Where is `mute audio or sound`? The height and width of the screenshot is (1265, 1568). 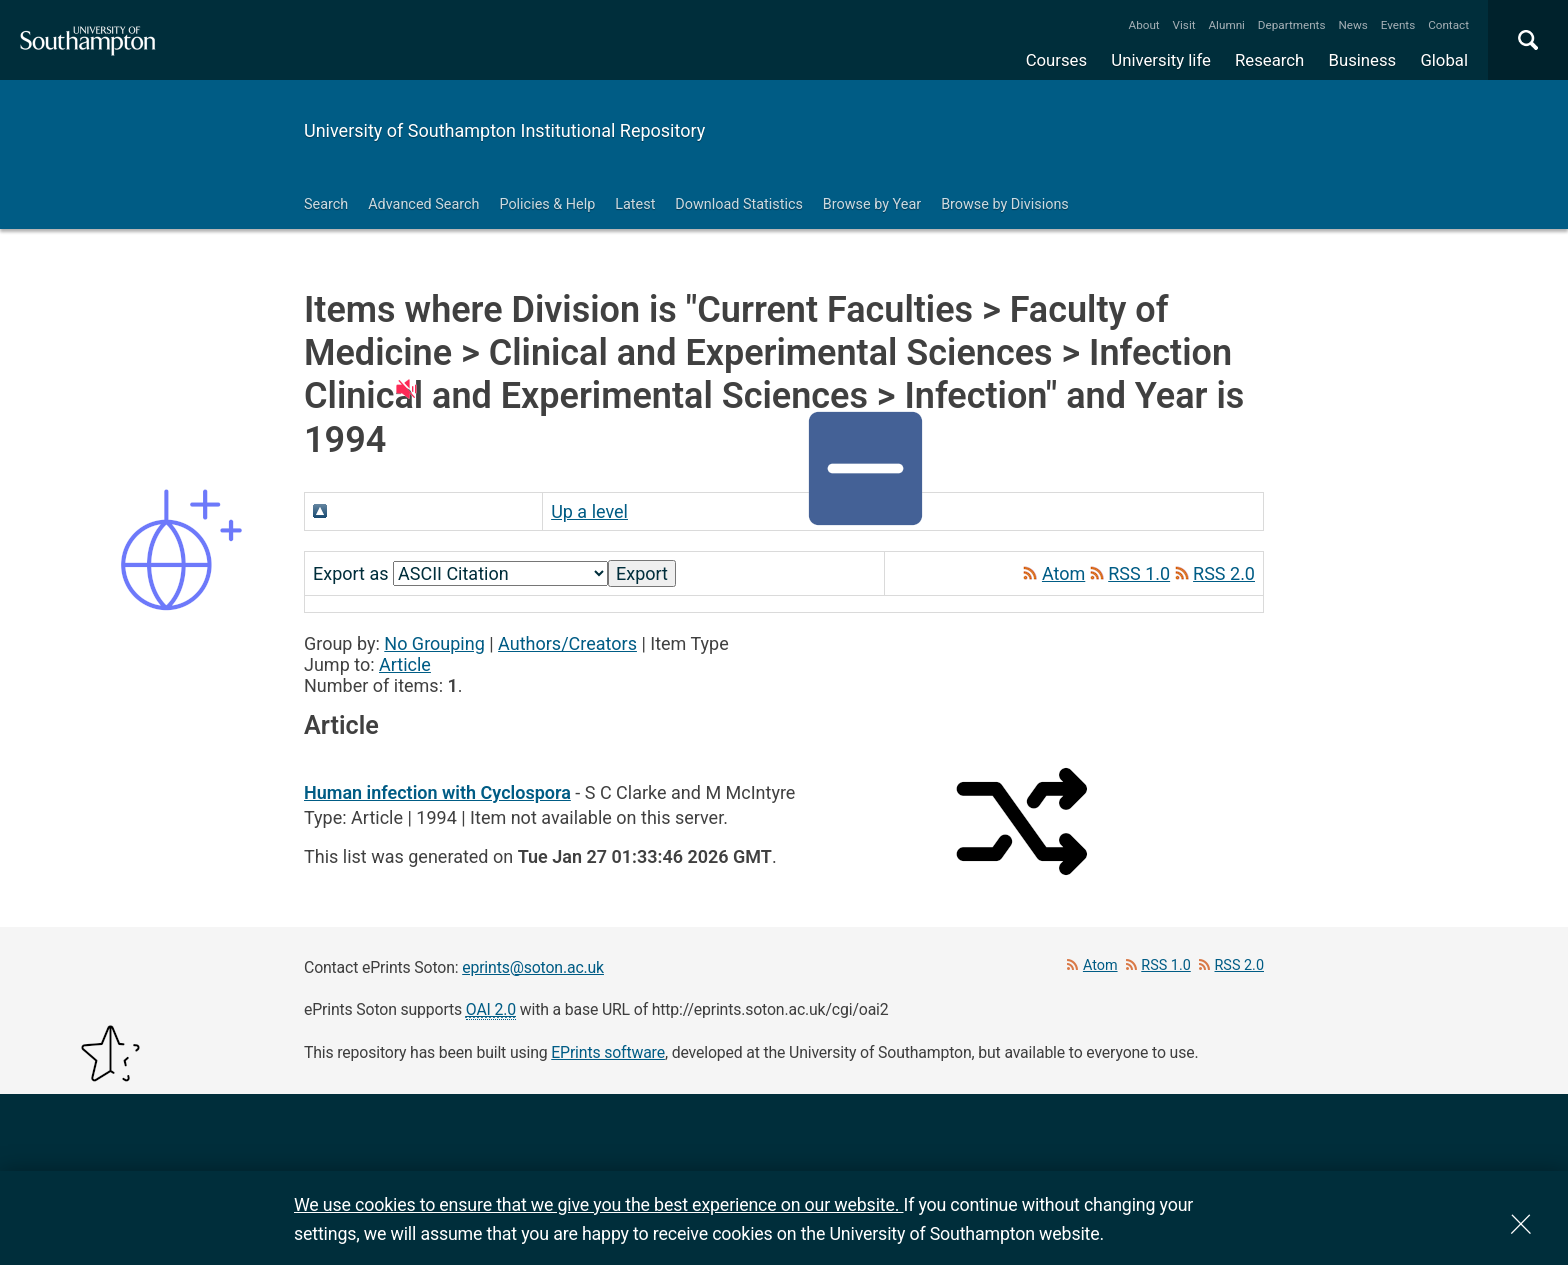
mute audio or sound is located at coordinates (406, 389).